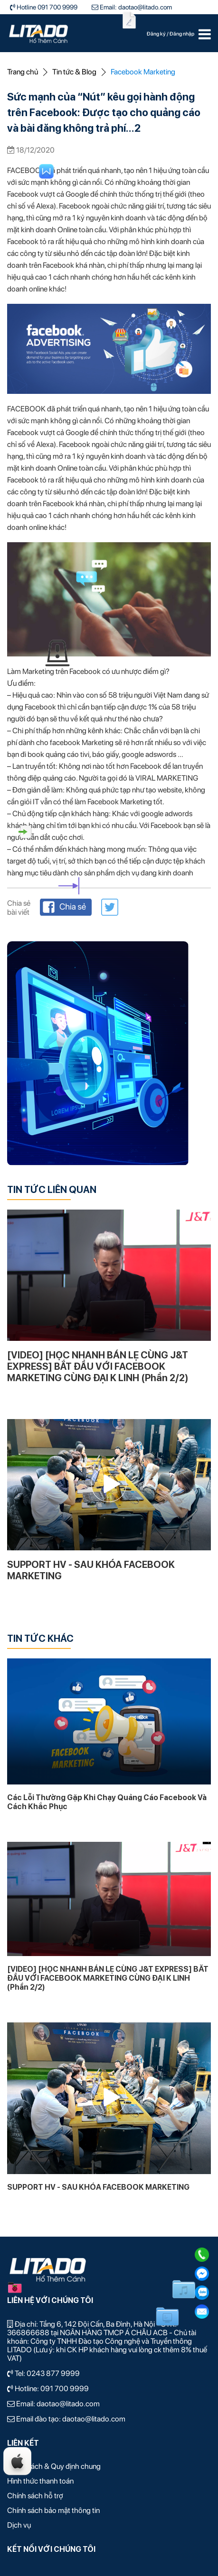 This screenshot has height=2576, width=218. Describe the element at coordinates (167, 2316) in the screenshot. I see `open PC or windows computer folder` at that location.